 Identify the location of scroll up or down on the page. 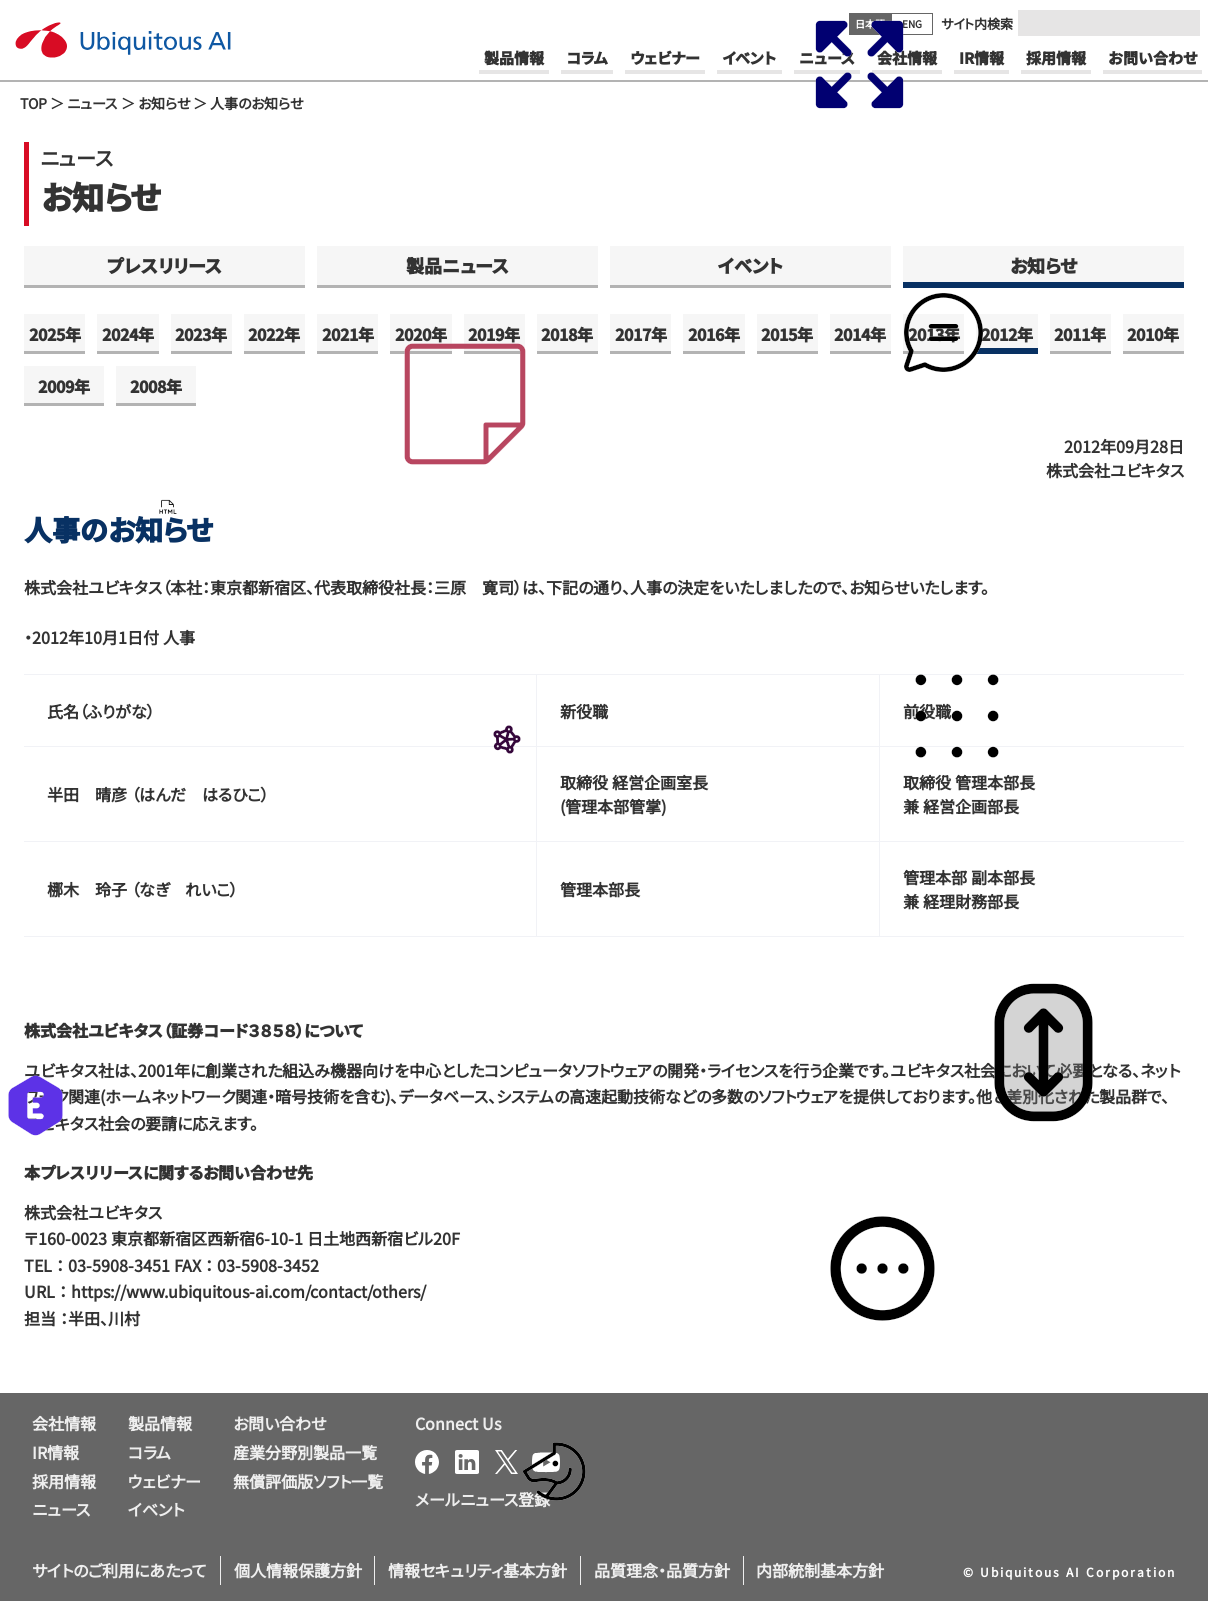
(1043, 1052).